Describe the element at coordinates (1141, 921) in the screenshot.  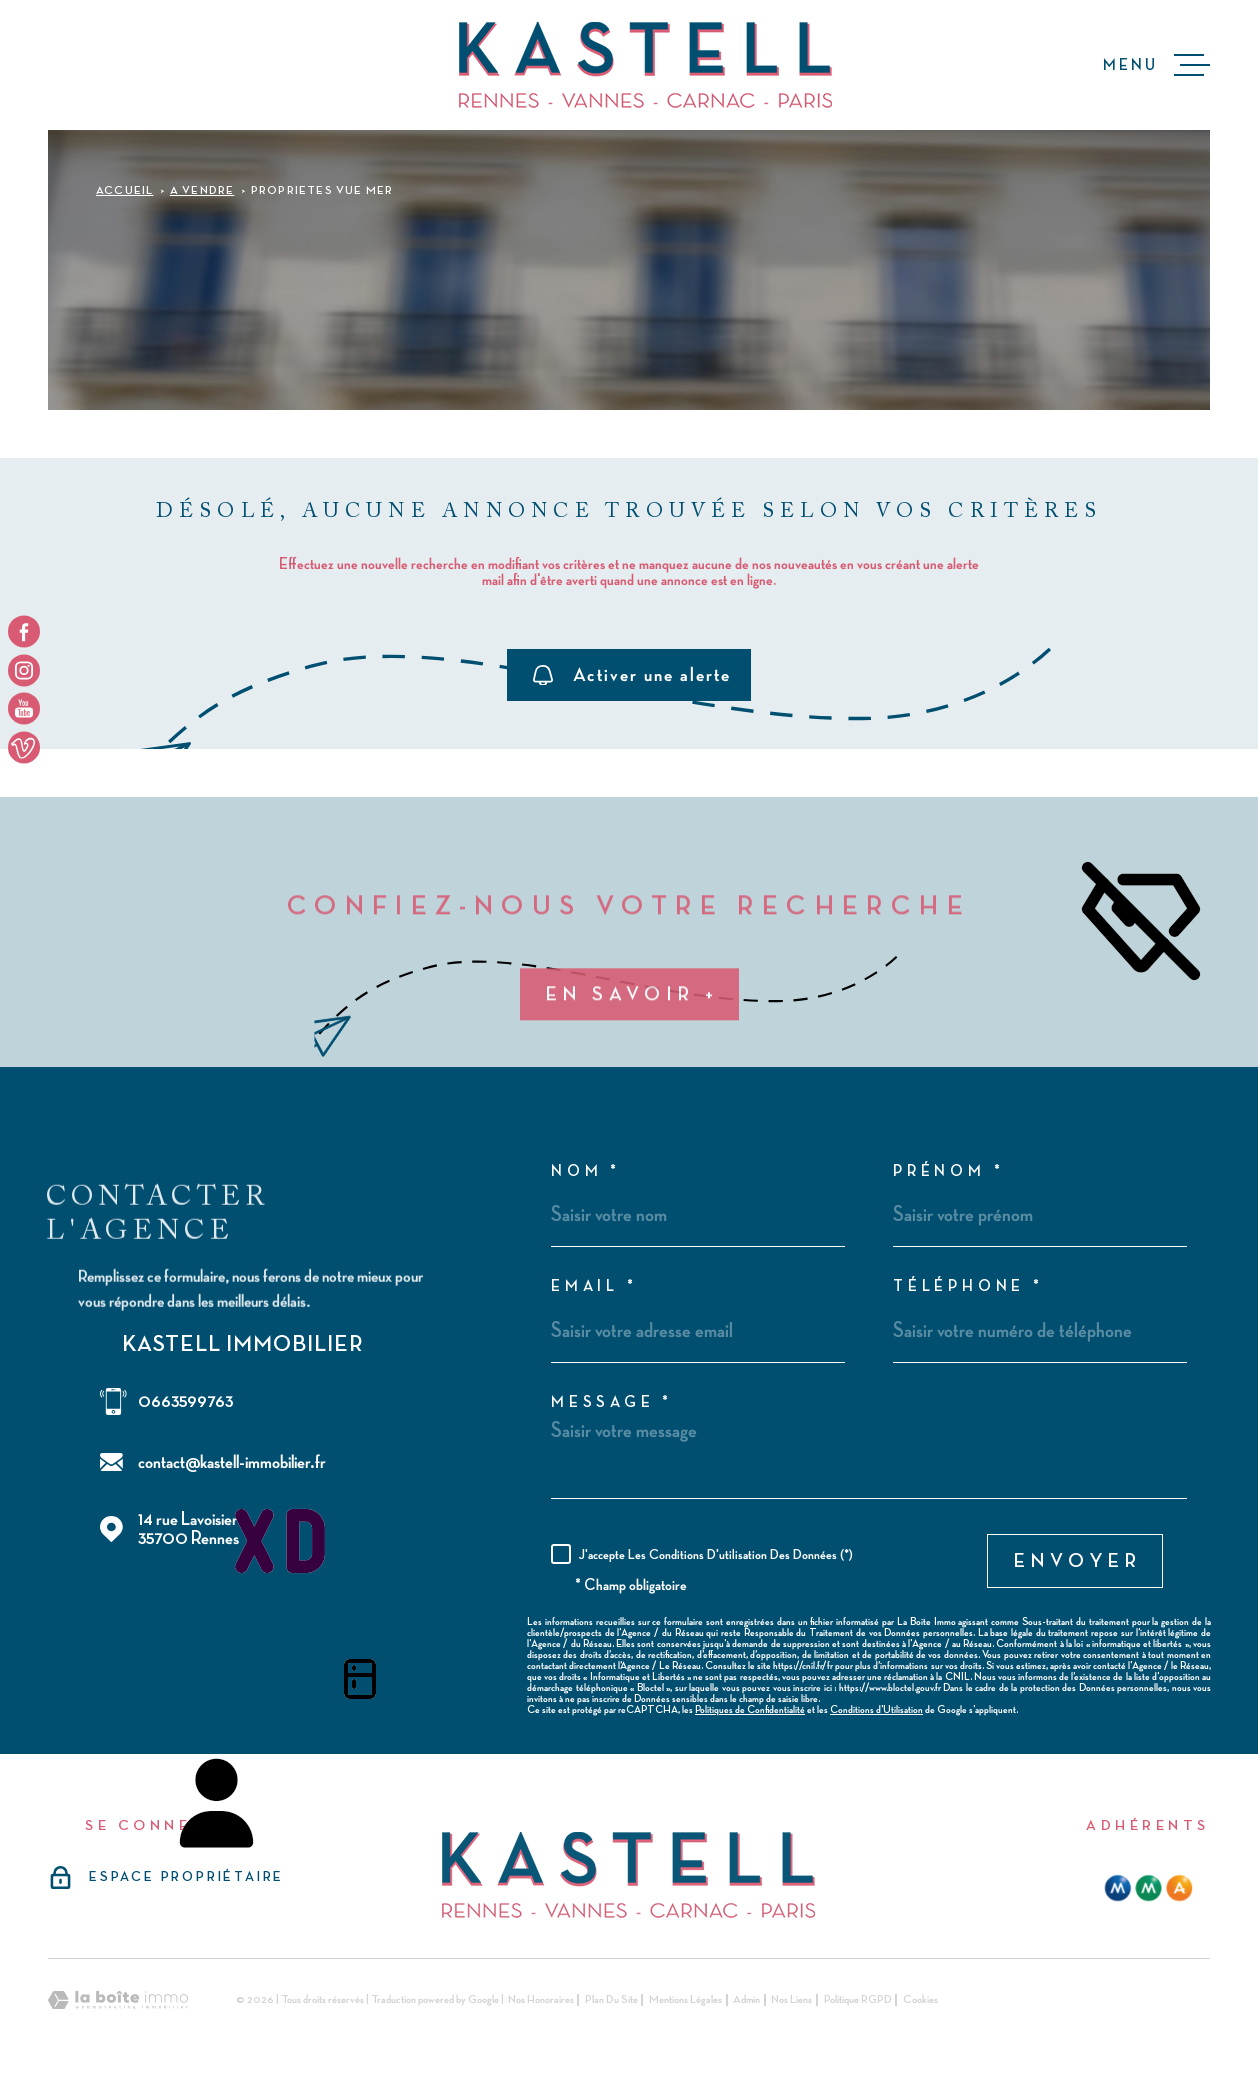
I see `indicates premium features are unavailable` at that location.